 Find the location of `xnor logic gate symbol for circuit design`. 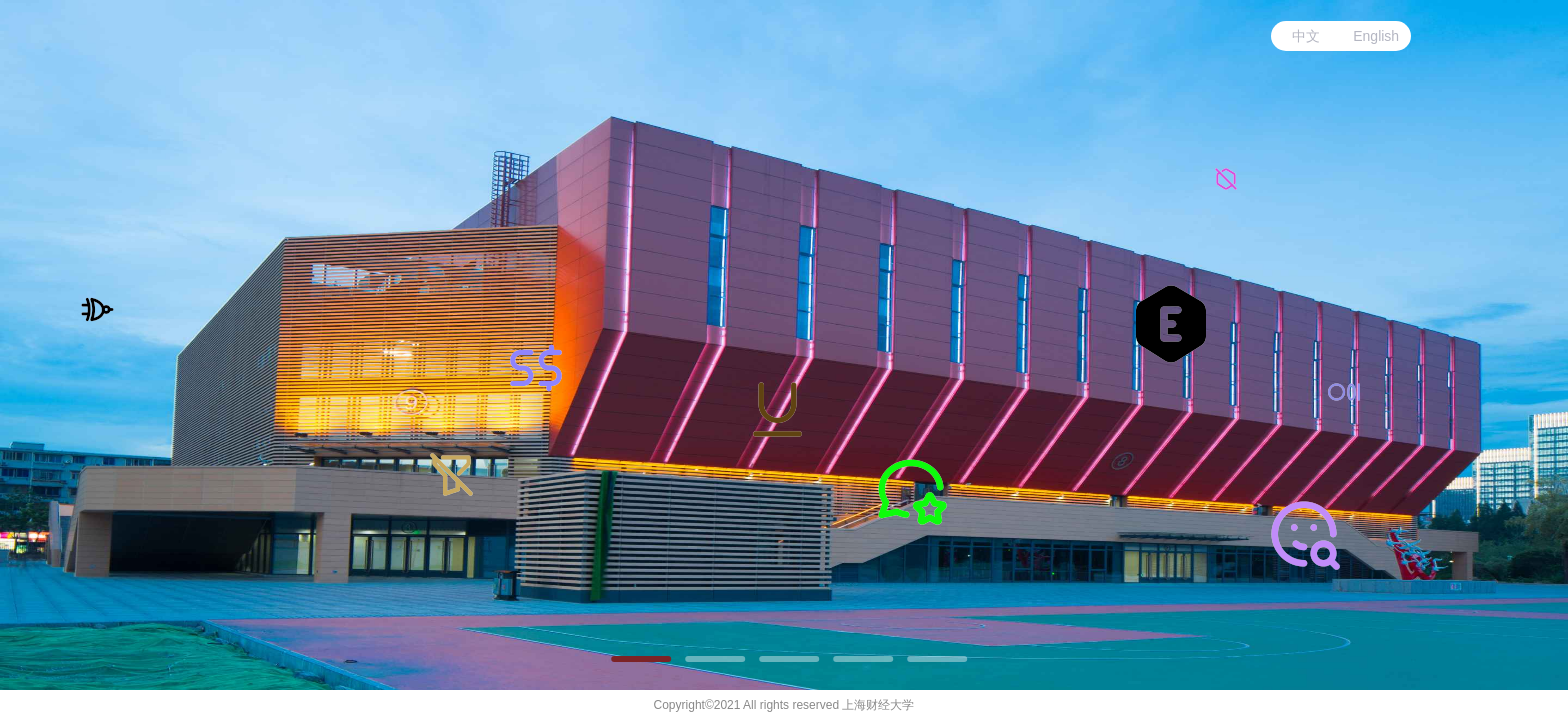

xnor logic gate symbol for circuit design is located at coordinates (97, 309).